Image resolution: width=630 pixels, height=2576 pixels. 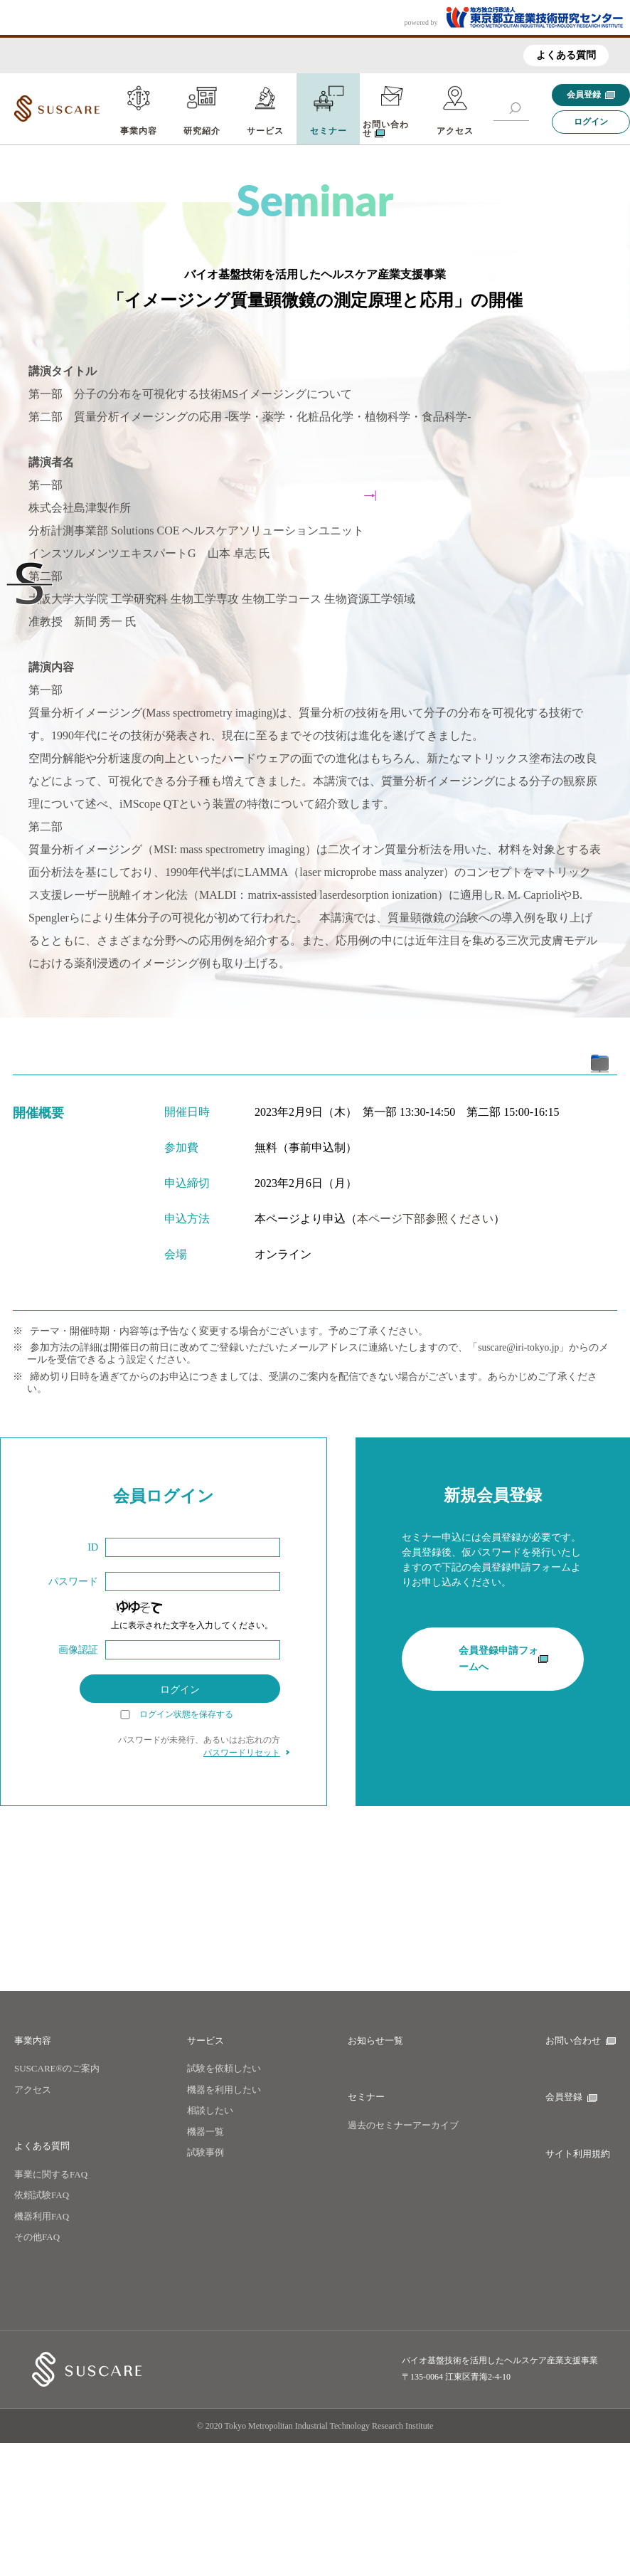 What do you see at coordinates (29, 584) in the screenshot?
I see `apply strikethrough formatting to selected text` at bounding box center [29, 584].